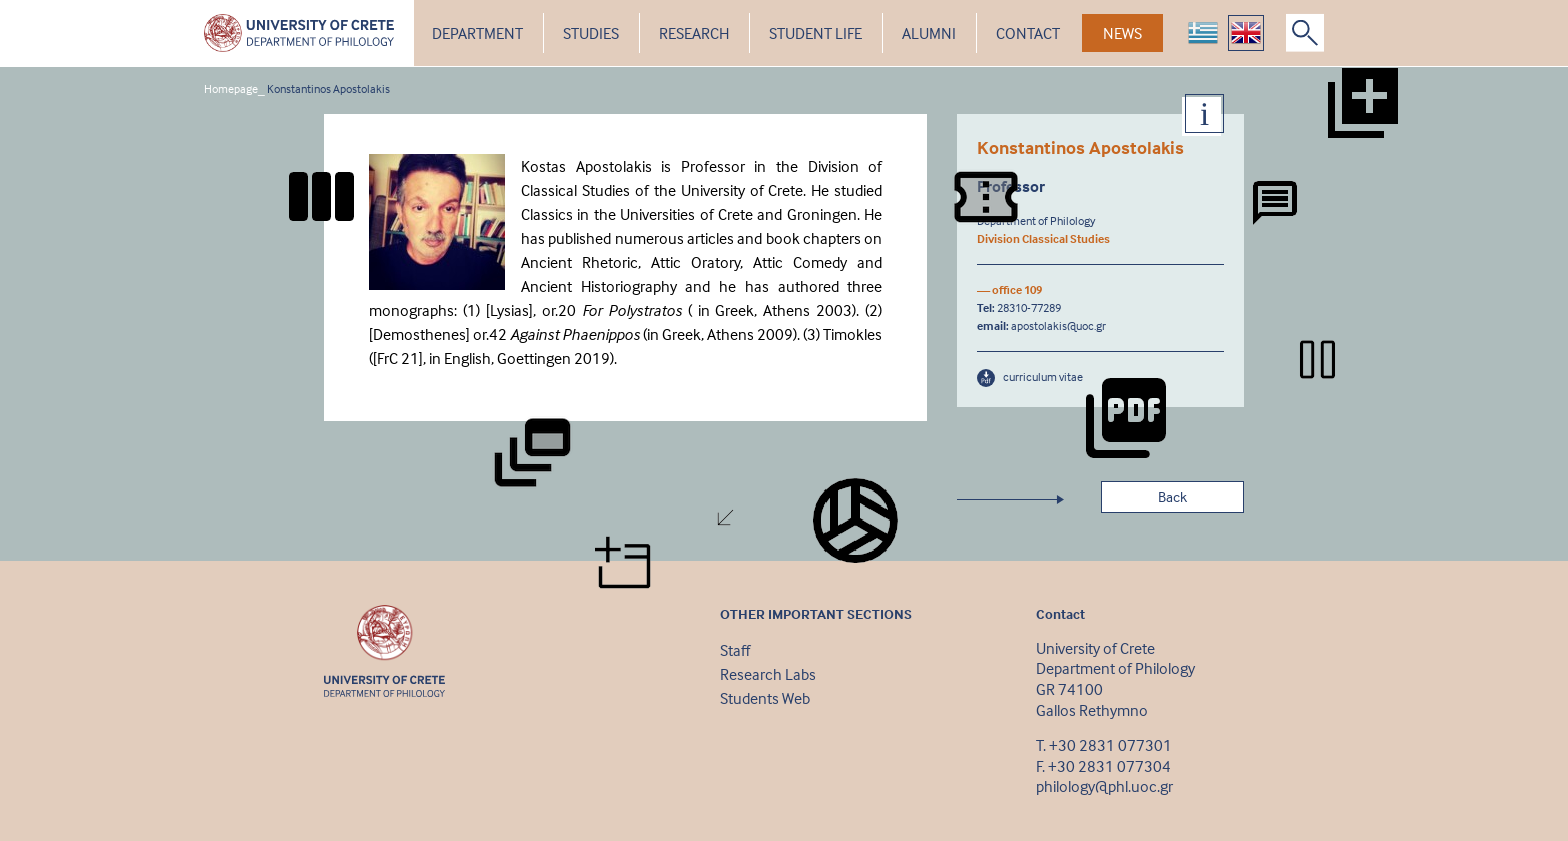  Describe the element at coordinates (1363, 103) in the screenshot. I see `add a new photo to your collection` at that location.